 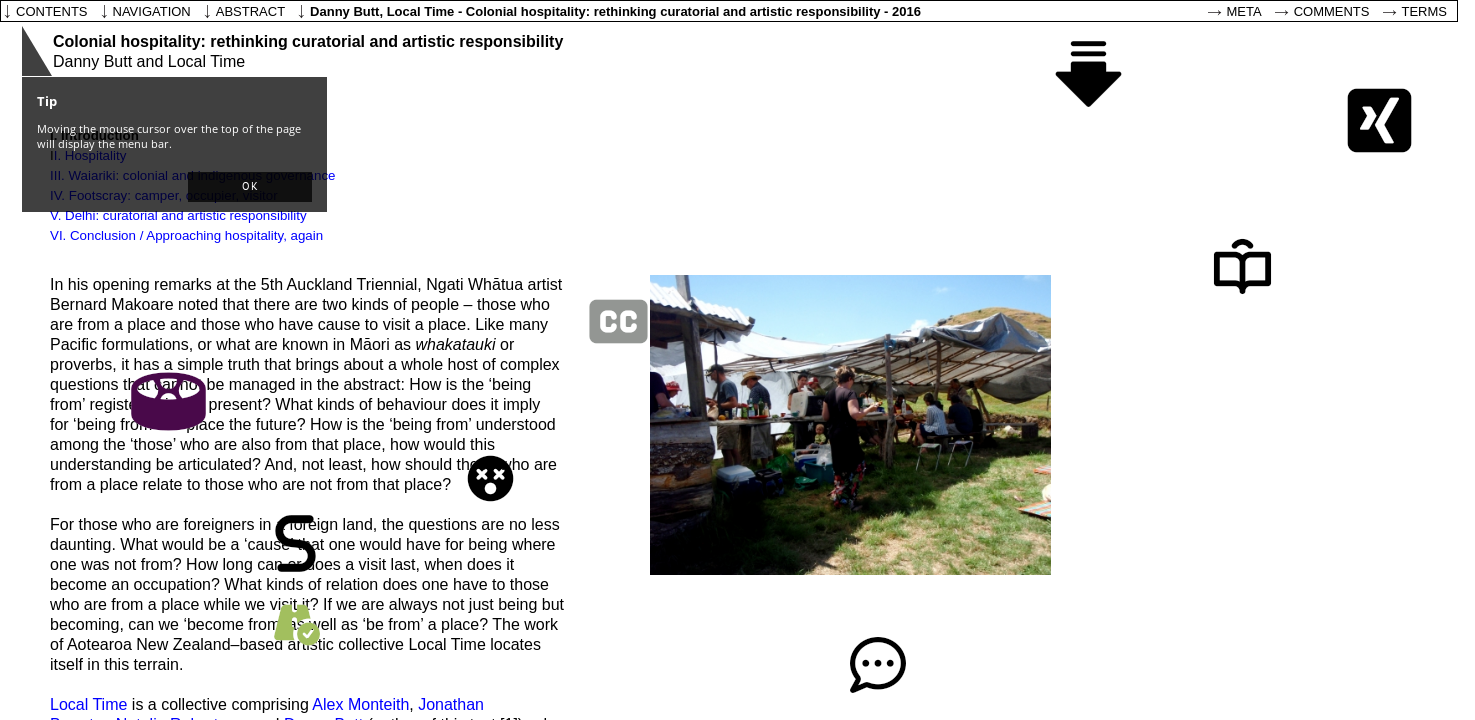 What do you see at coordinates (294, 622) in the screenshot?
I see `route or destination confirmed` at bounding box center [294, 622].